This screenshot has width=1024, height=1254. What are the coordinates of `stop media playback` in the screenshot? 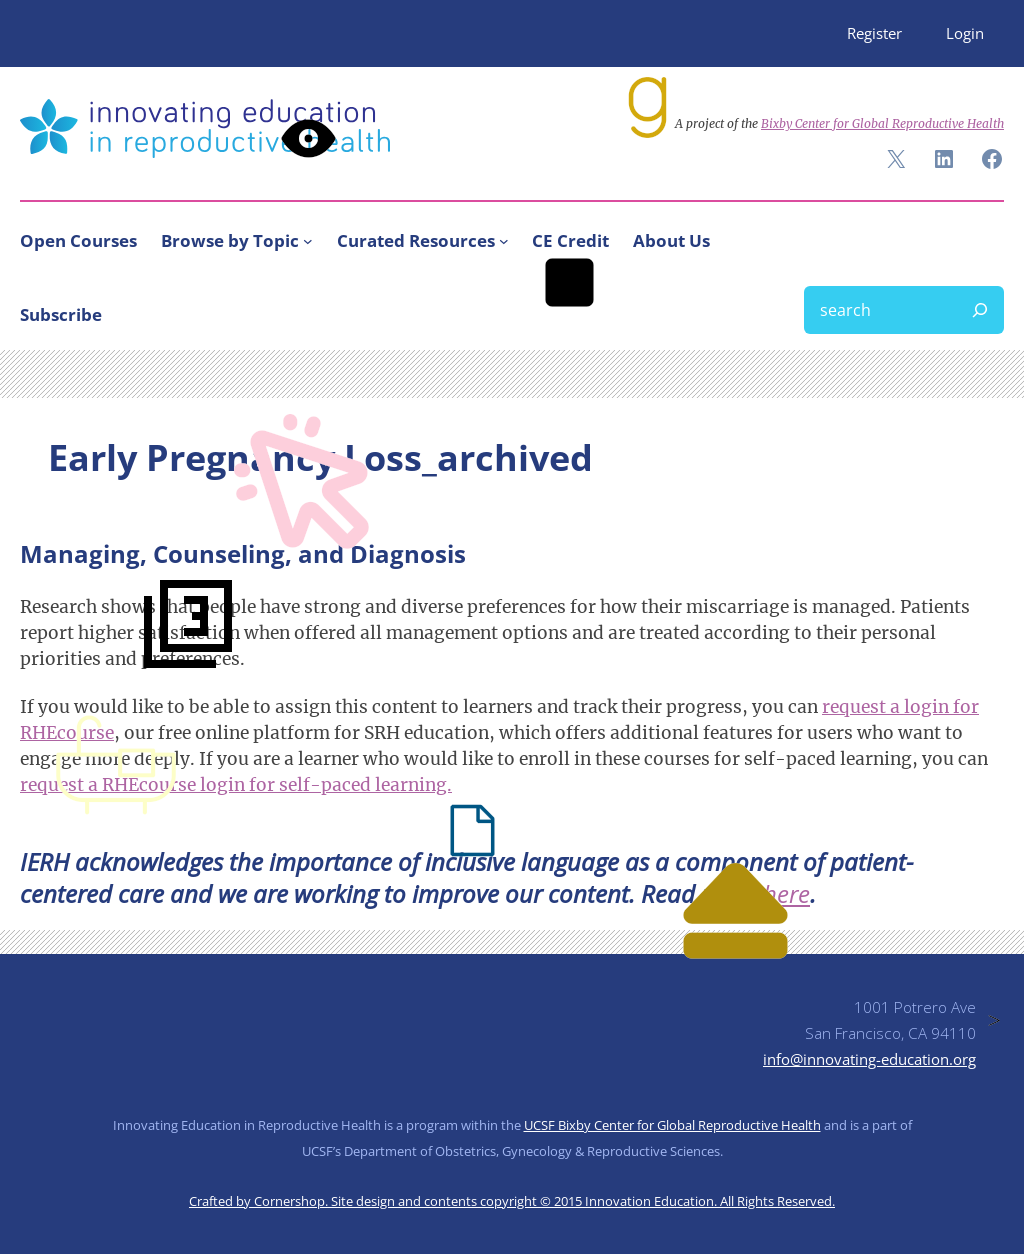 It's located at (569, 282).